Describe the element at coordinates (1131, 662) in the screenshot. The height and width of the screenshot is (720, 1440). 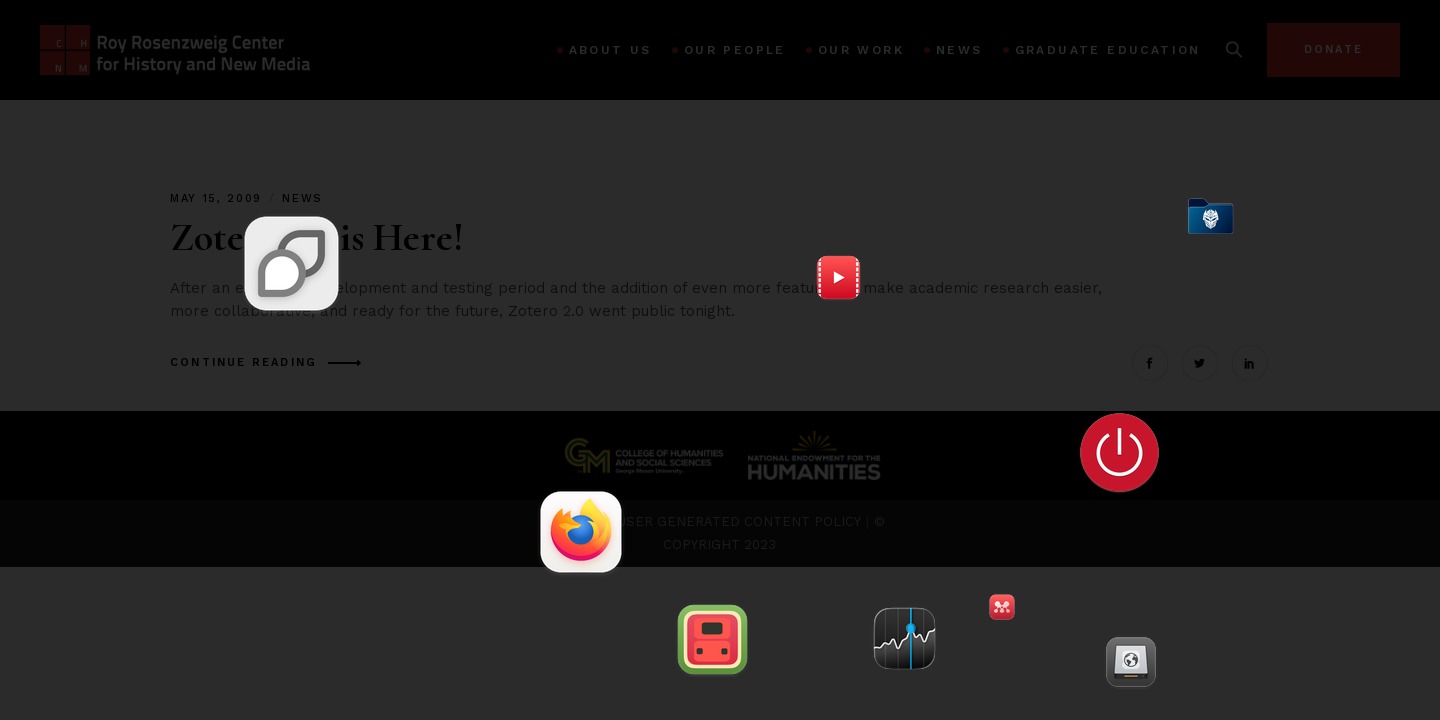
I see `configure iSCSI network storage settings` at that location.